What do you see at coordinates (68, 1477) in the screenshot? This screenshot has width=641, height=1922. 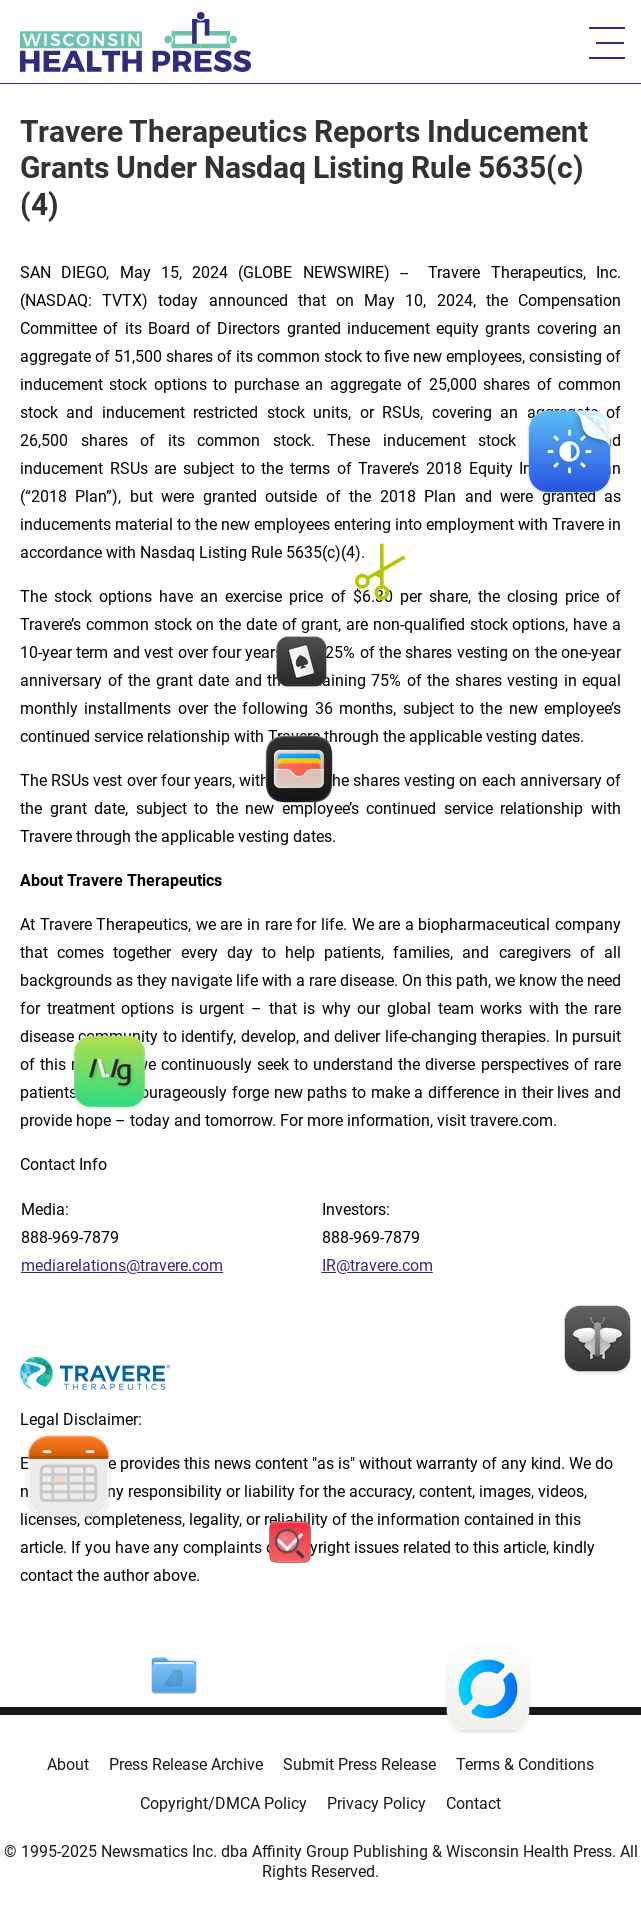 I see `open calendar and tasks preferences` at bounding box center [68, 1477].